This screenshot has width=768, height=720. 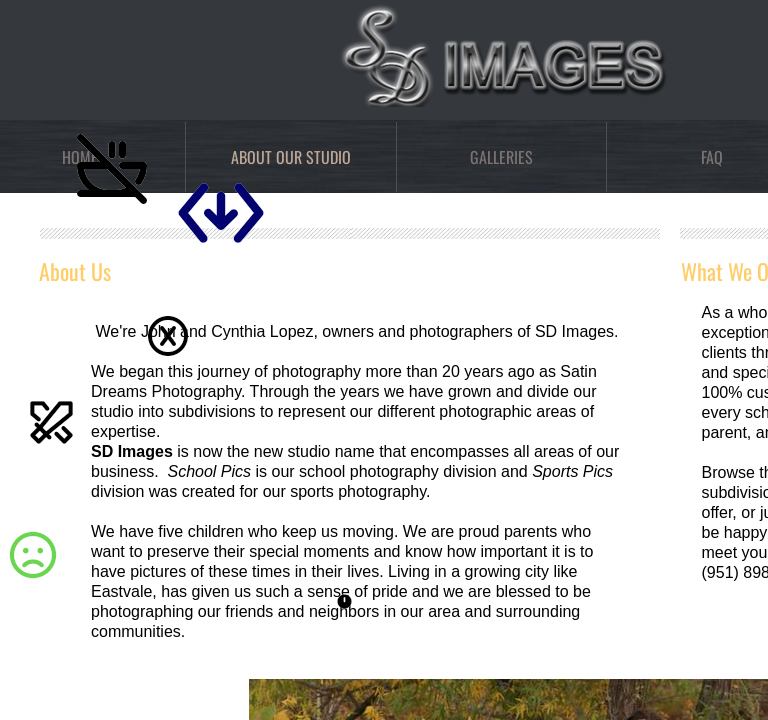 What do you see at coordinates (33, 555) in the screenshot?
I see `indicate negative feedback or dissatisfaction` at bounding box center [33, 555].